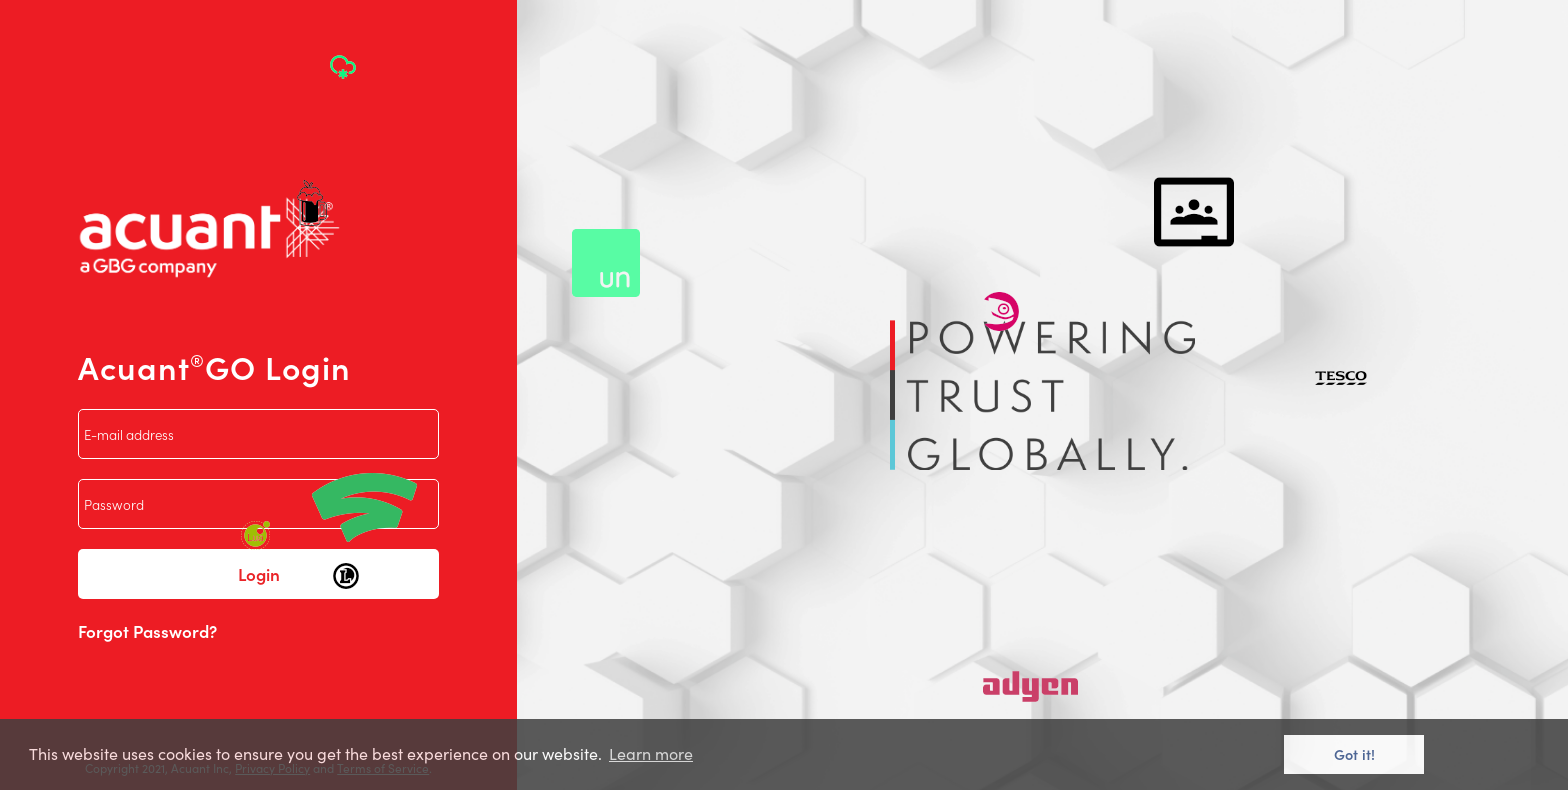 This screenshot has width=1568, height=790. Describe the element at coordinates (1030, 686) in the screenshot. I see `adyen payment platform logo` at that location.